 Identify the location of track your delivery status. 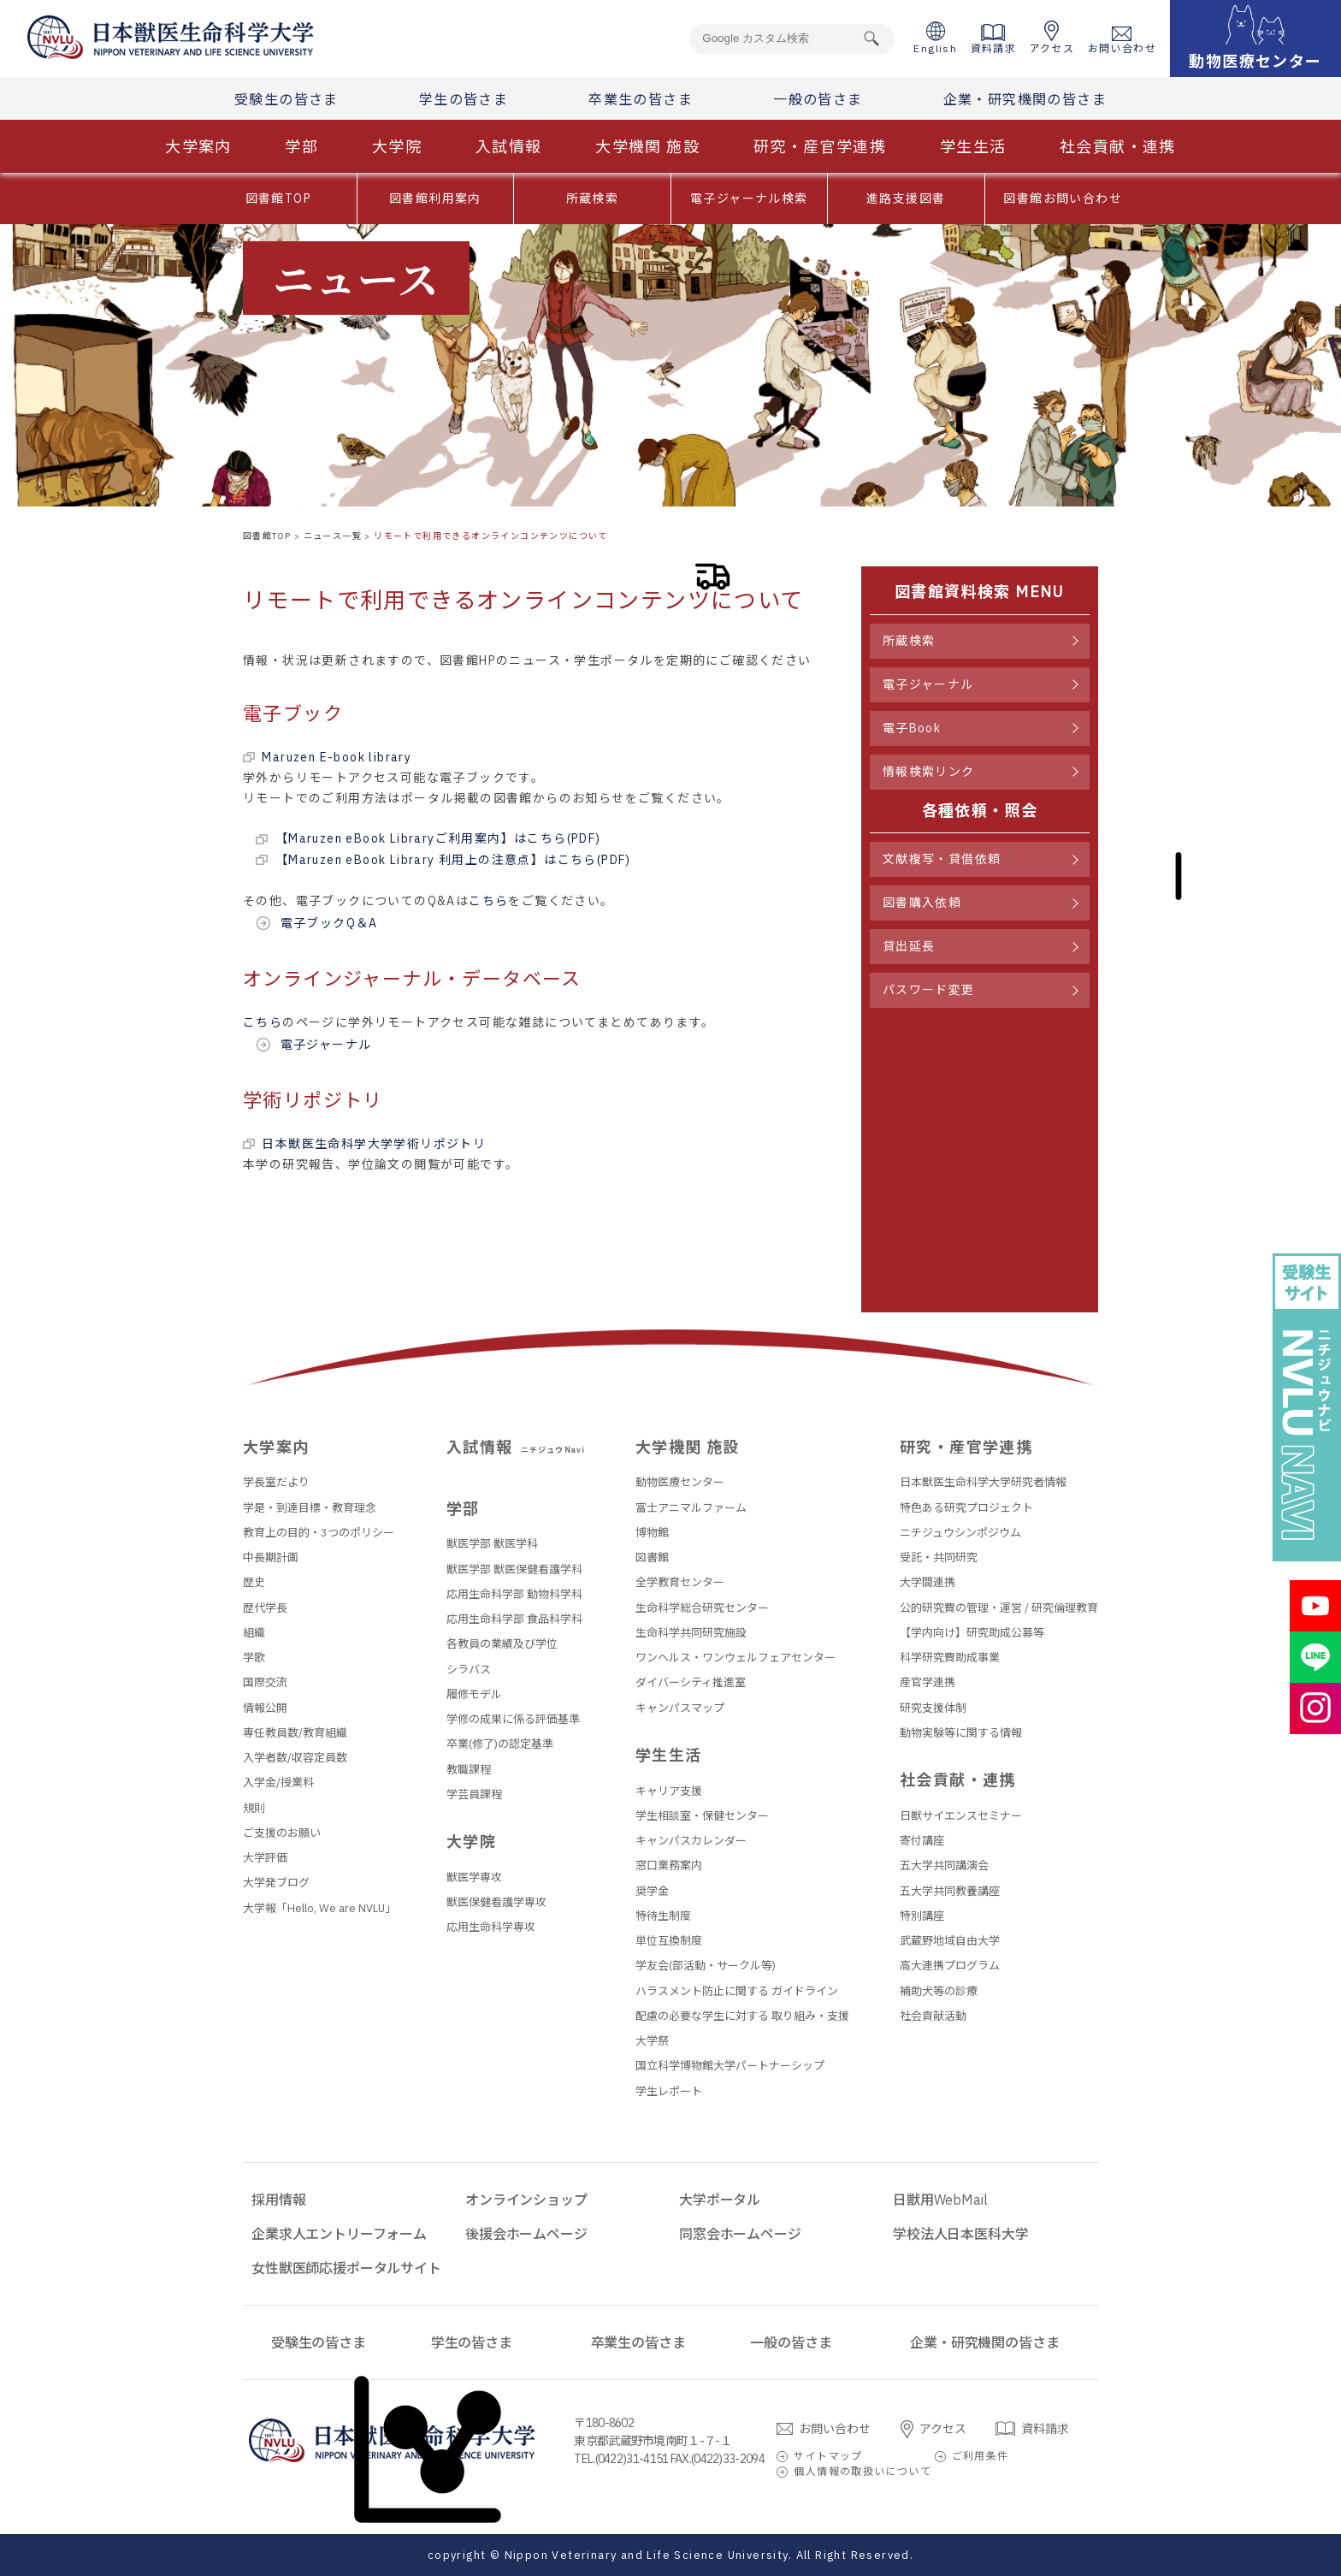
(713, 577).